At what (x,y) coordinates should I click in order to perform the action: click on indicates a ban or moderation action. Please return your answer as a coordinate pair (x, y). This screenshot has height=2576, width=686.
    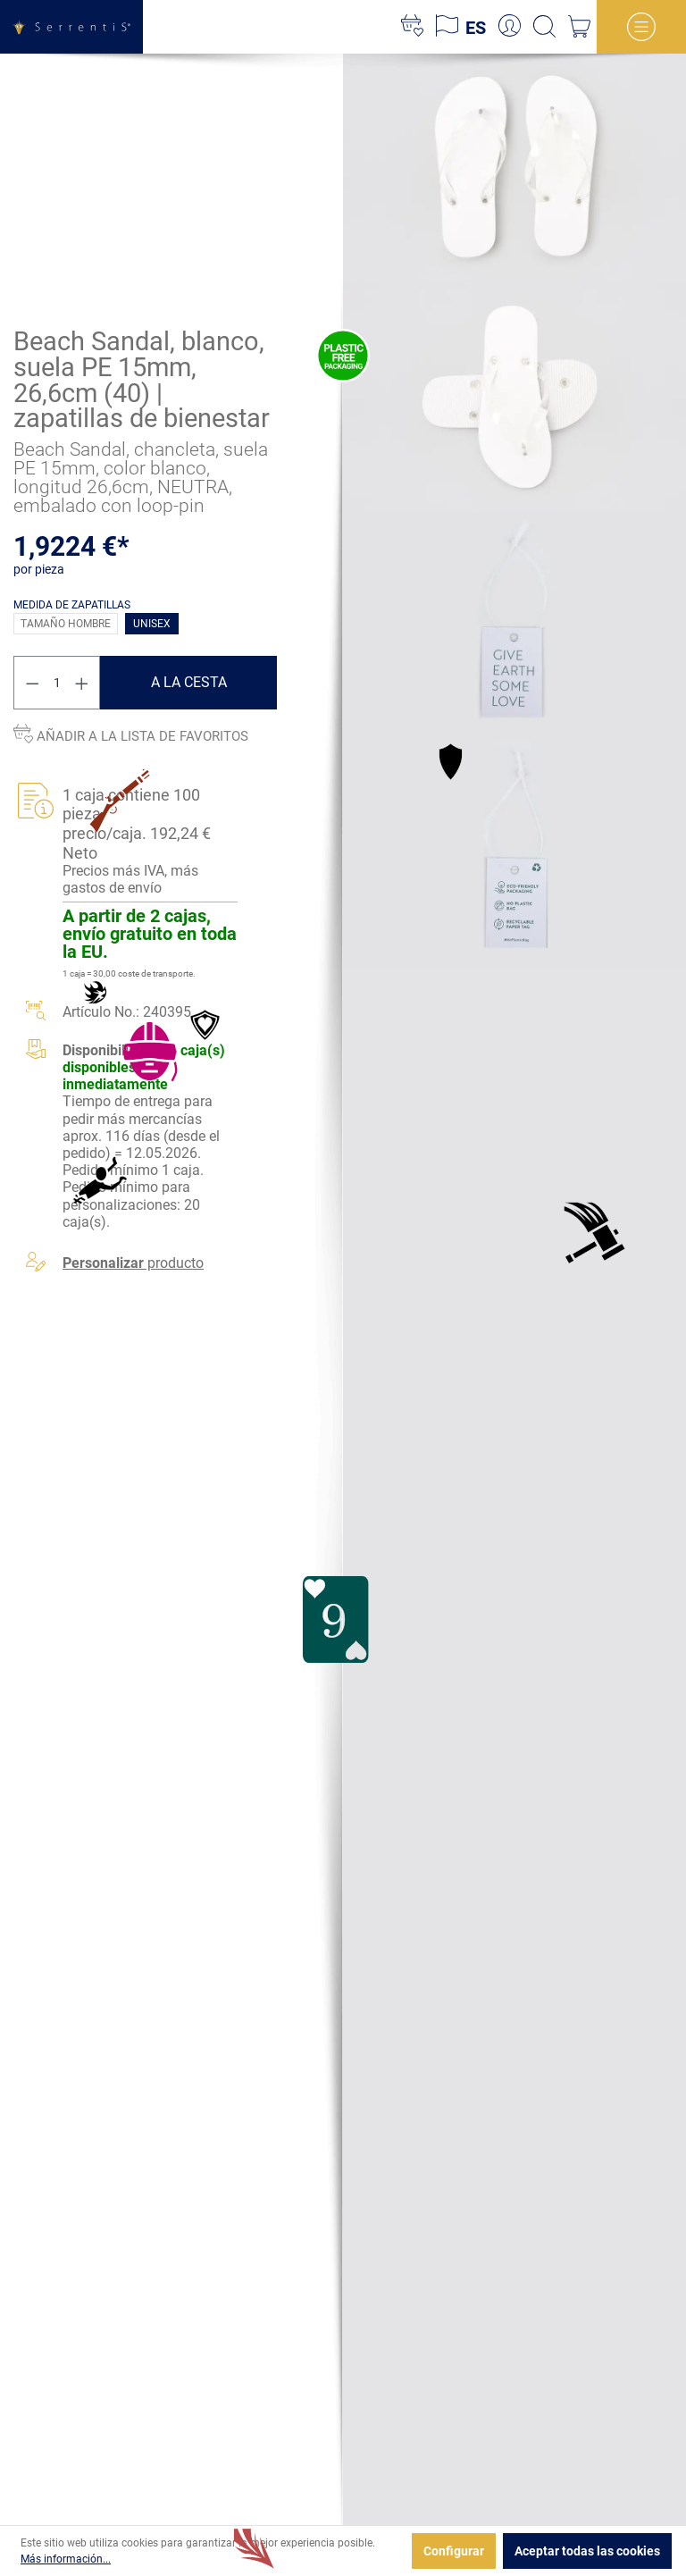
    Looking at the image, I should click on (595, 1234).